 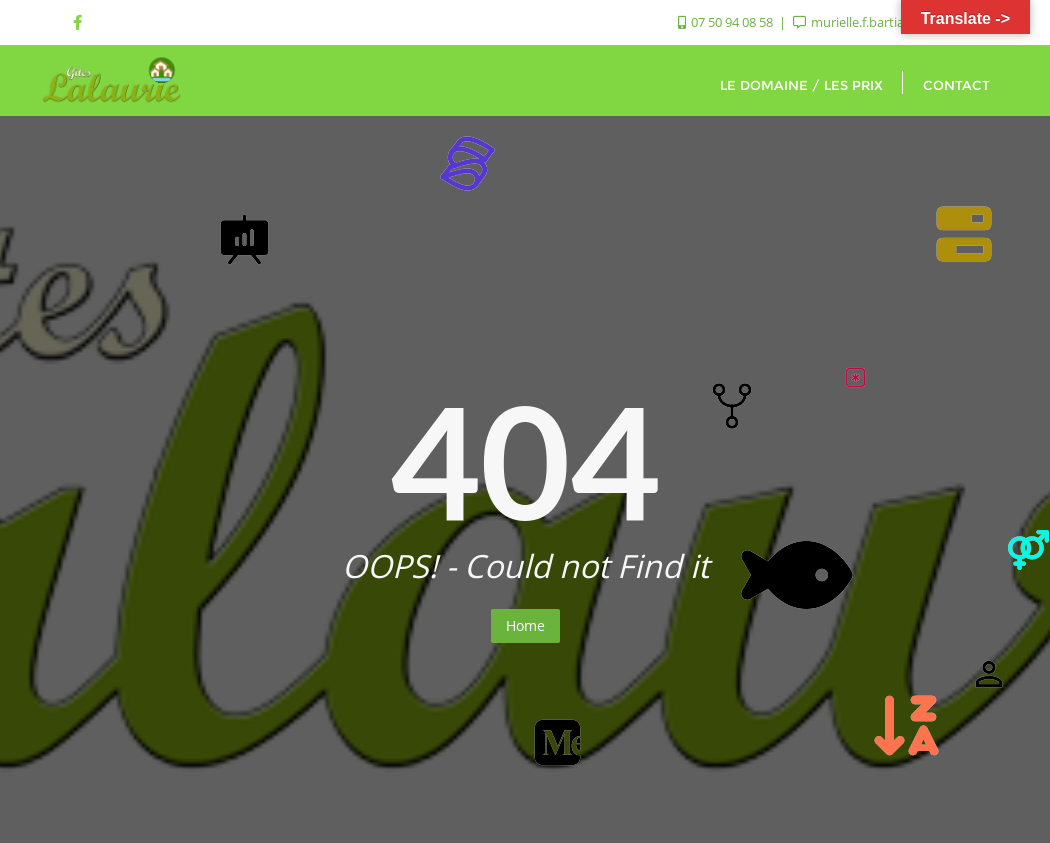 I want to click on sort items alphabetically from Z to A, so click(x=906, y=725).